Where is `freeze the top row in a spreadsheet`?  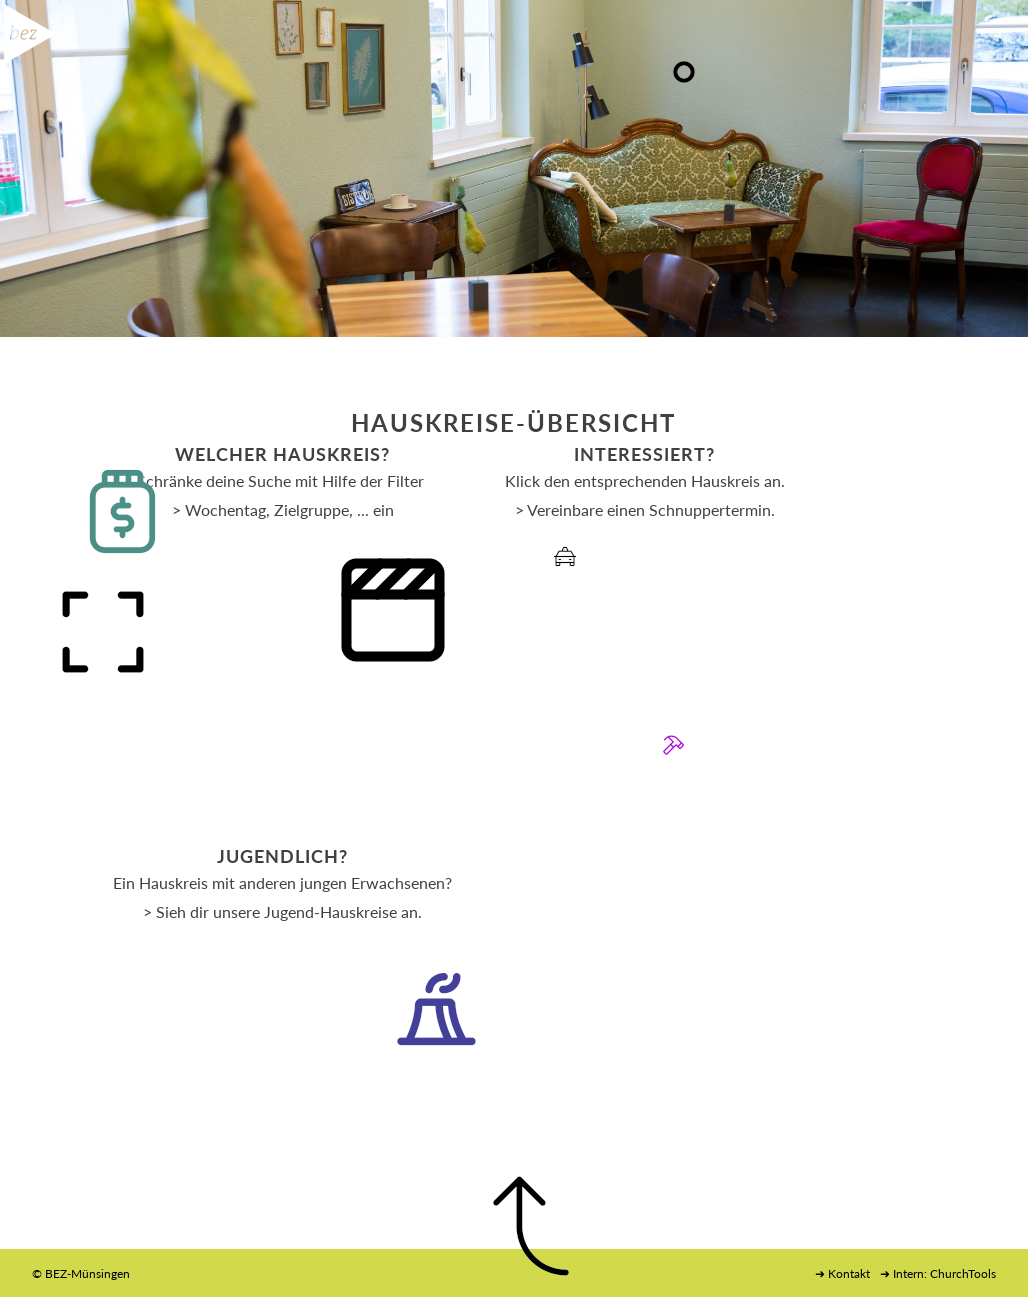 freeze the top row in a spreadsheet is located at coordinates (393, 610).